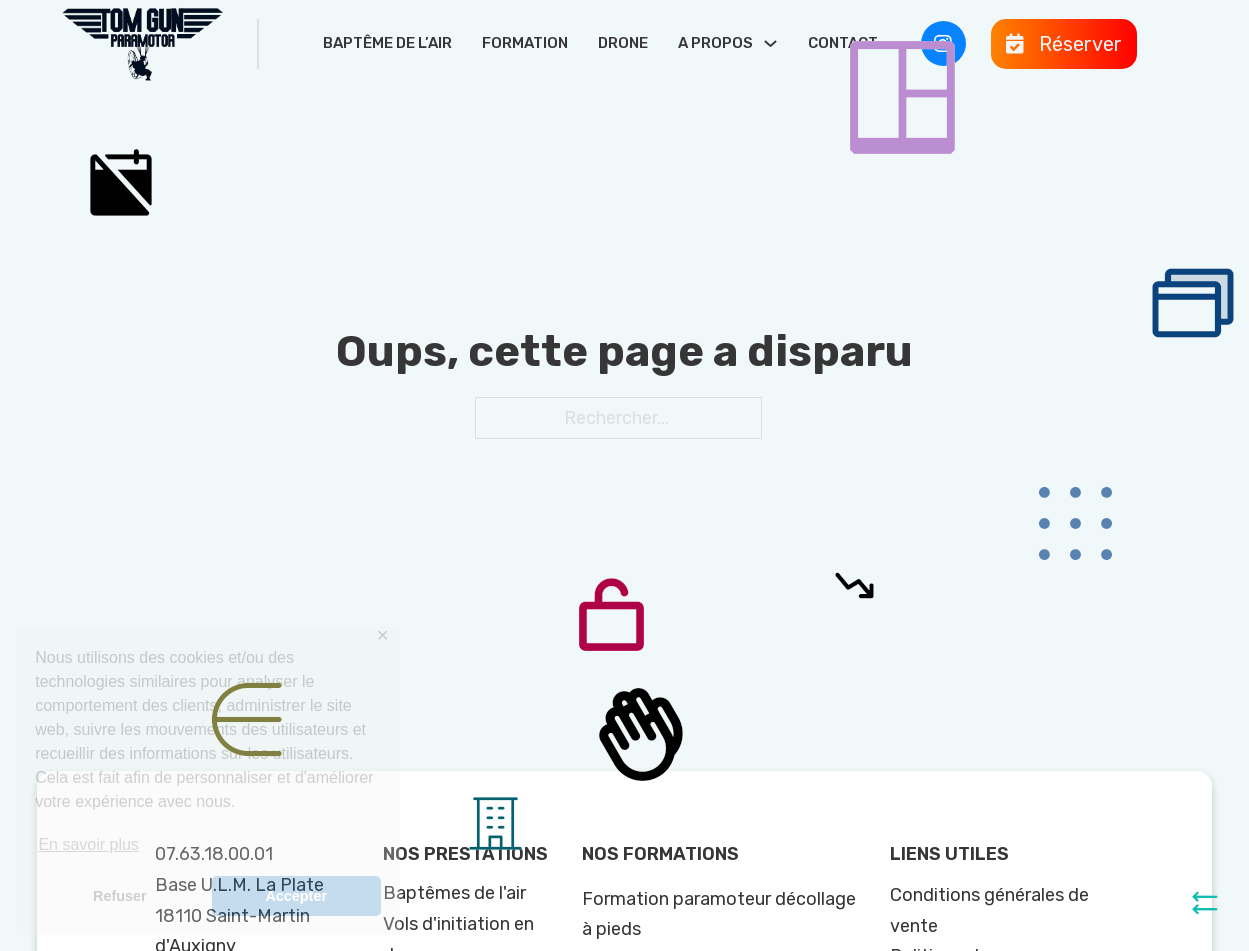 The width and height of the screenshot is (1249, 951). What do you see at coordinates (1193, 303) in the screenshot?
I see `open browser tabs or windows` at bounding box center [1193, 303].